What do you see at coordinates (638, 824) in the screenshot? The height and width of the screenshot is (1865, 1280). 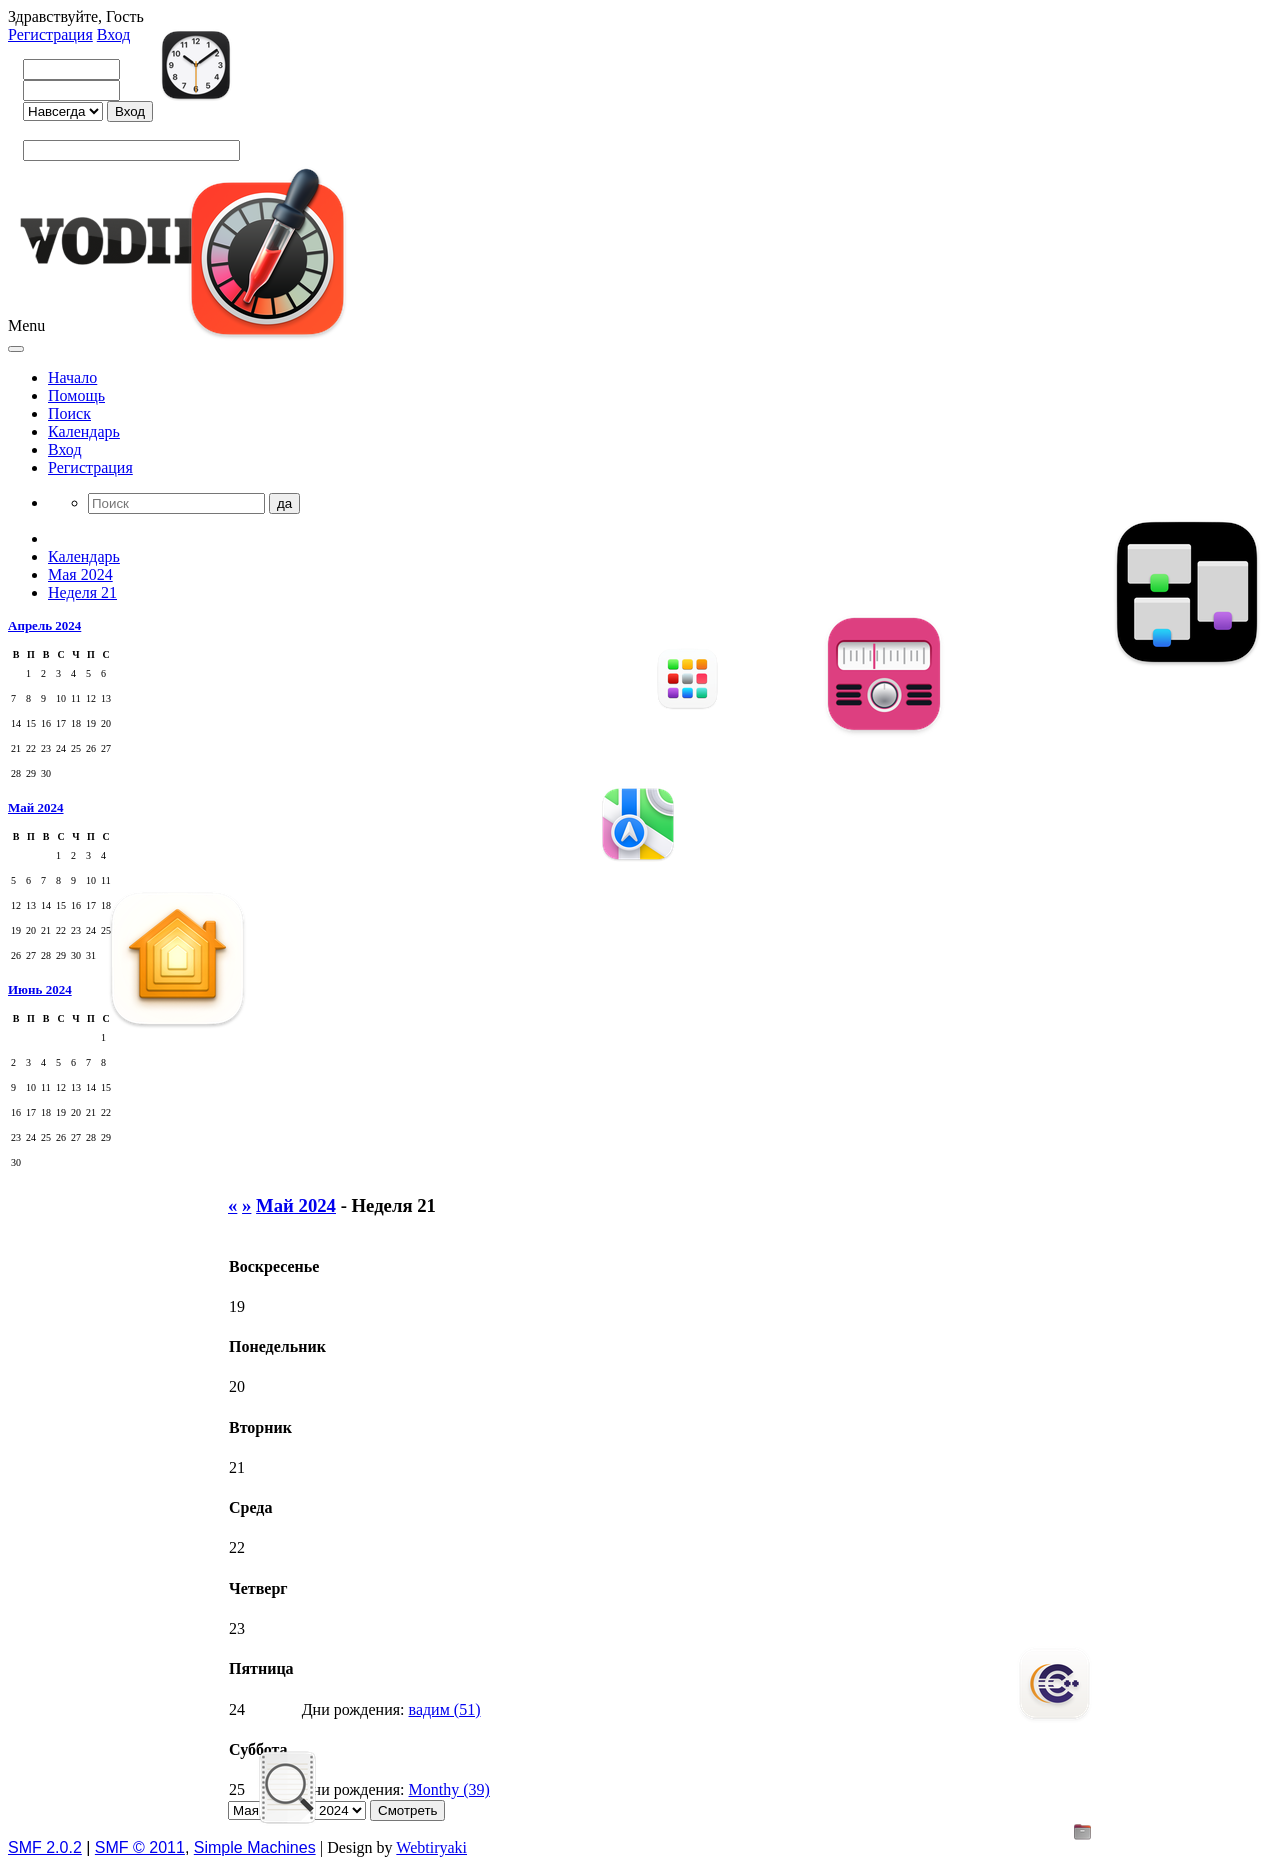 I see `open Apple Maps application` at bounding box center [638, 824].